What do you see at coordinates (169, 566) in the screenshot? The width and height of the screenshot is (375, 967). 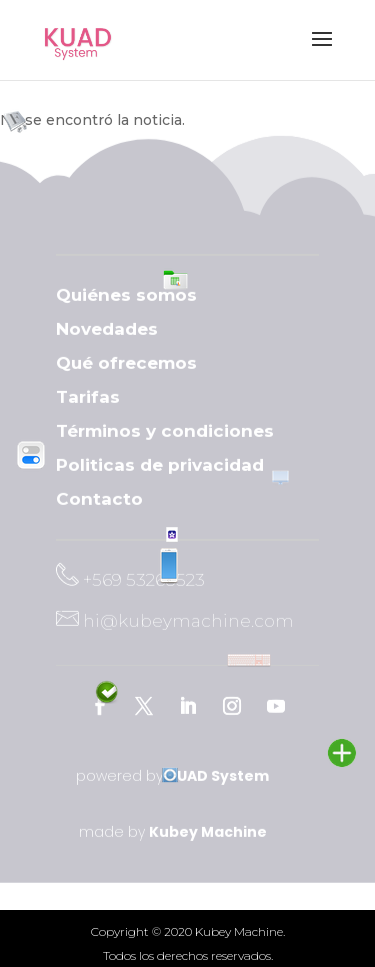 I see `iPhone 7 device icon for system identification` at bounding box center [169, 566].